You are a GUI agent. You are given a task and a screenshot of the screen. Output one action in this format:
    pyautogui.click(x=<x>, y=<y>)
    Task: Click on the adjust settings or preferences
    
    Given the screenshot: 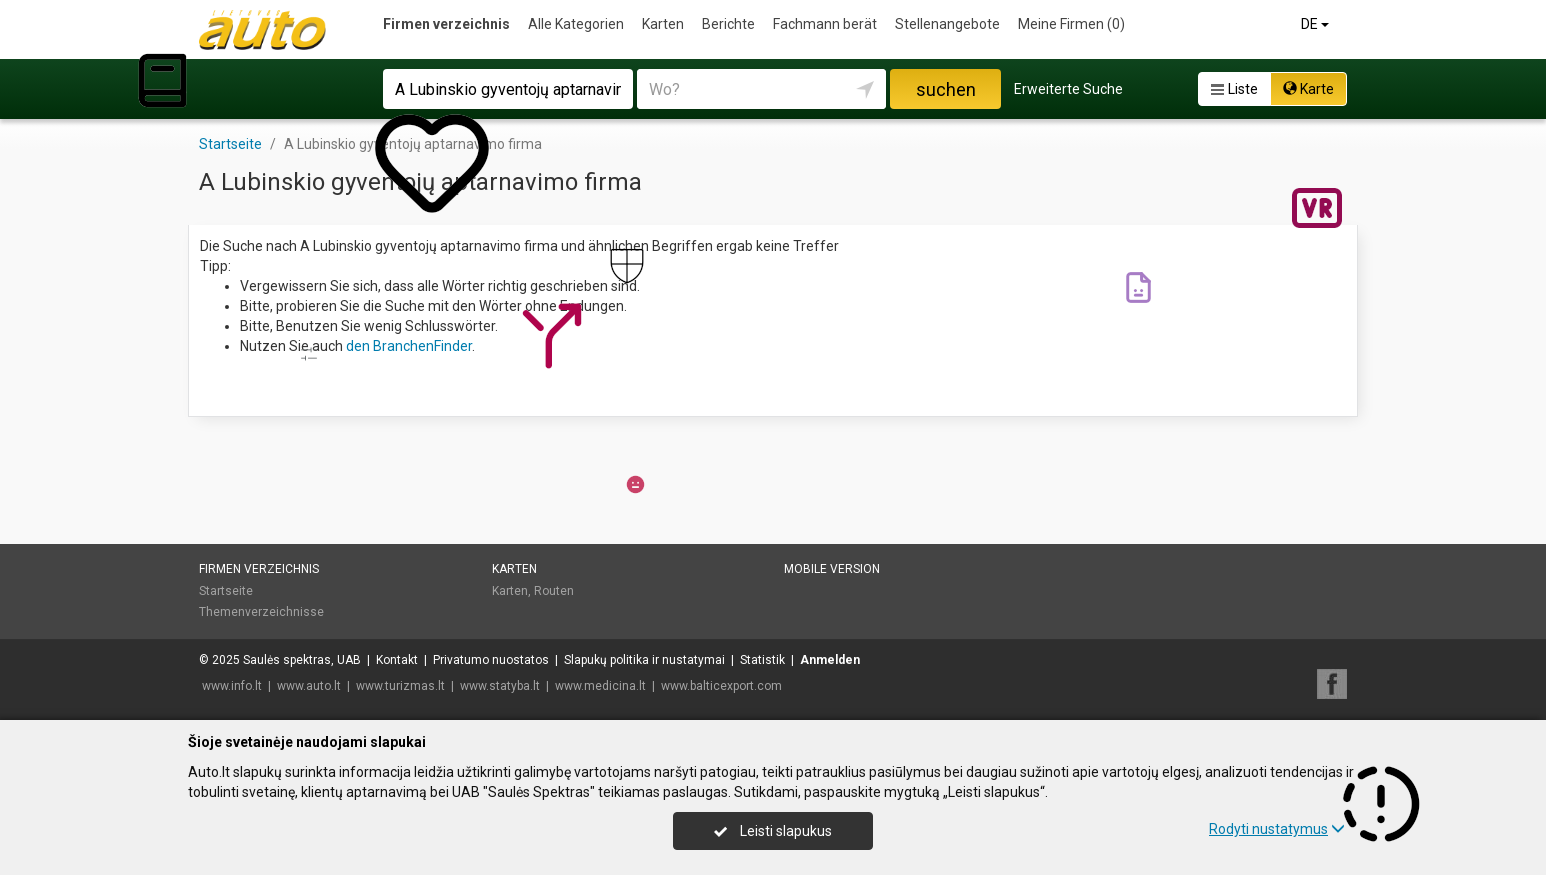 What is the action you would take?
    pyautogui.click(x=309, y=354)
    